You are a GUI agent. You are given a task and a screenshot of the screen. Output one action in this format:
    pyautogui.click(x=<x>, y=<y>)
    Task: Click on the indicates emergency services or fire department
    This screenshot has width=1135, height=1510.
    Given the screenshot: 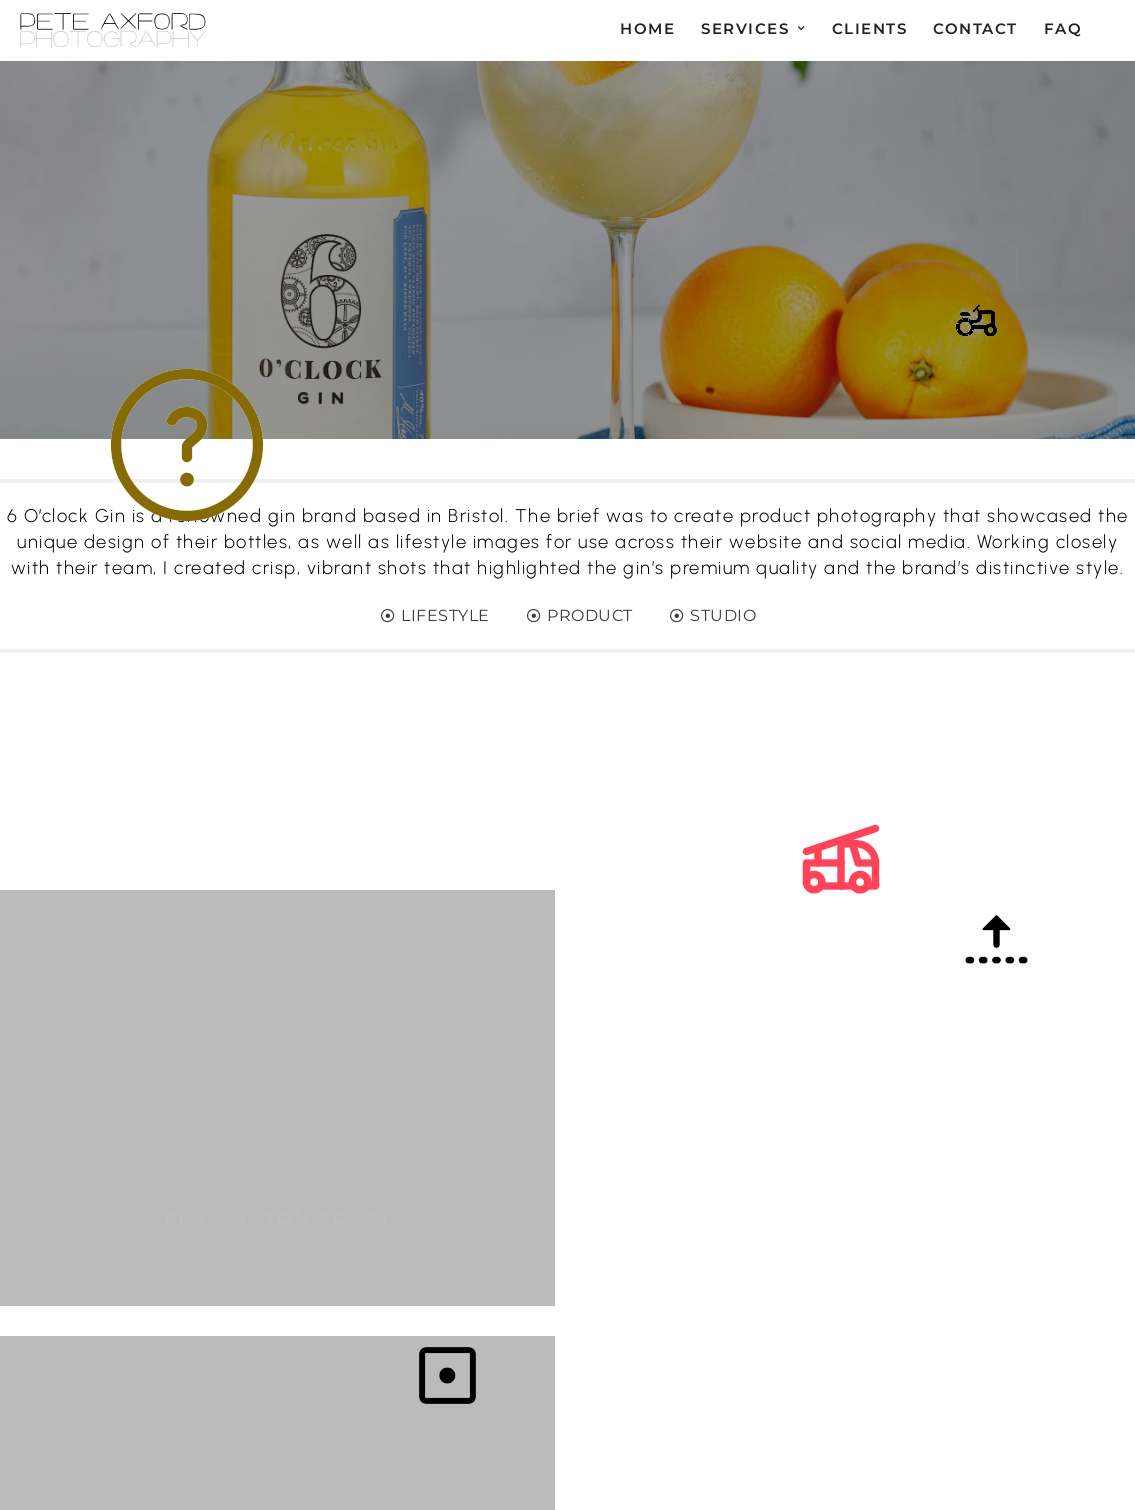 What is the action you would take?
    pyautogui.click(x=841, y=863)
    